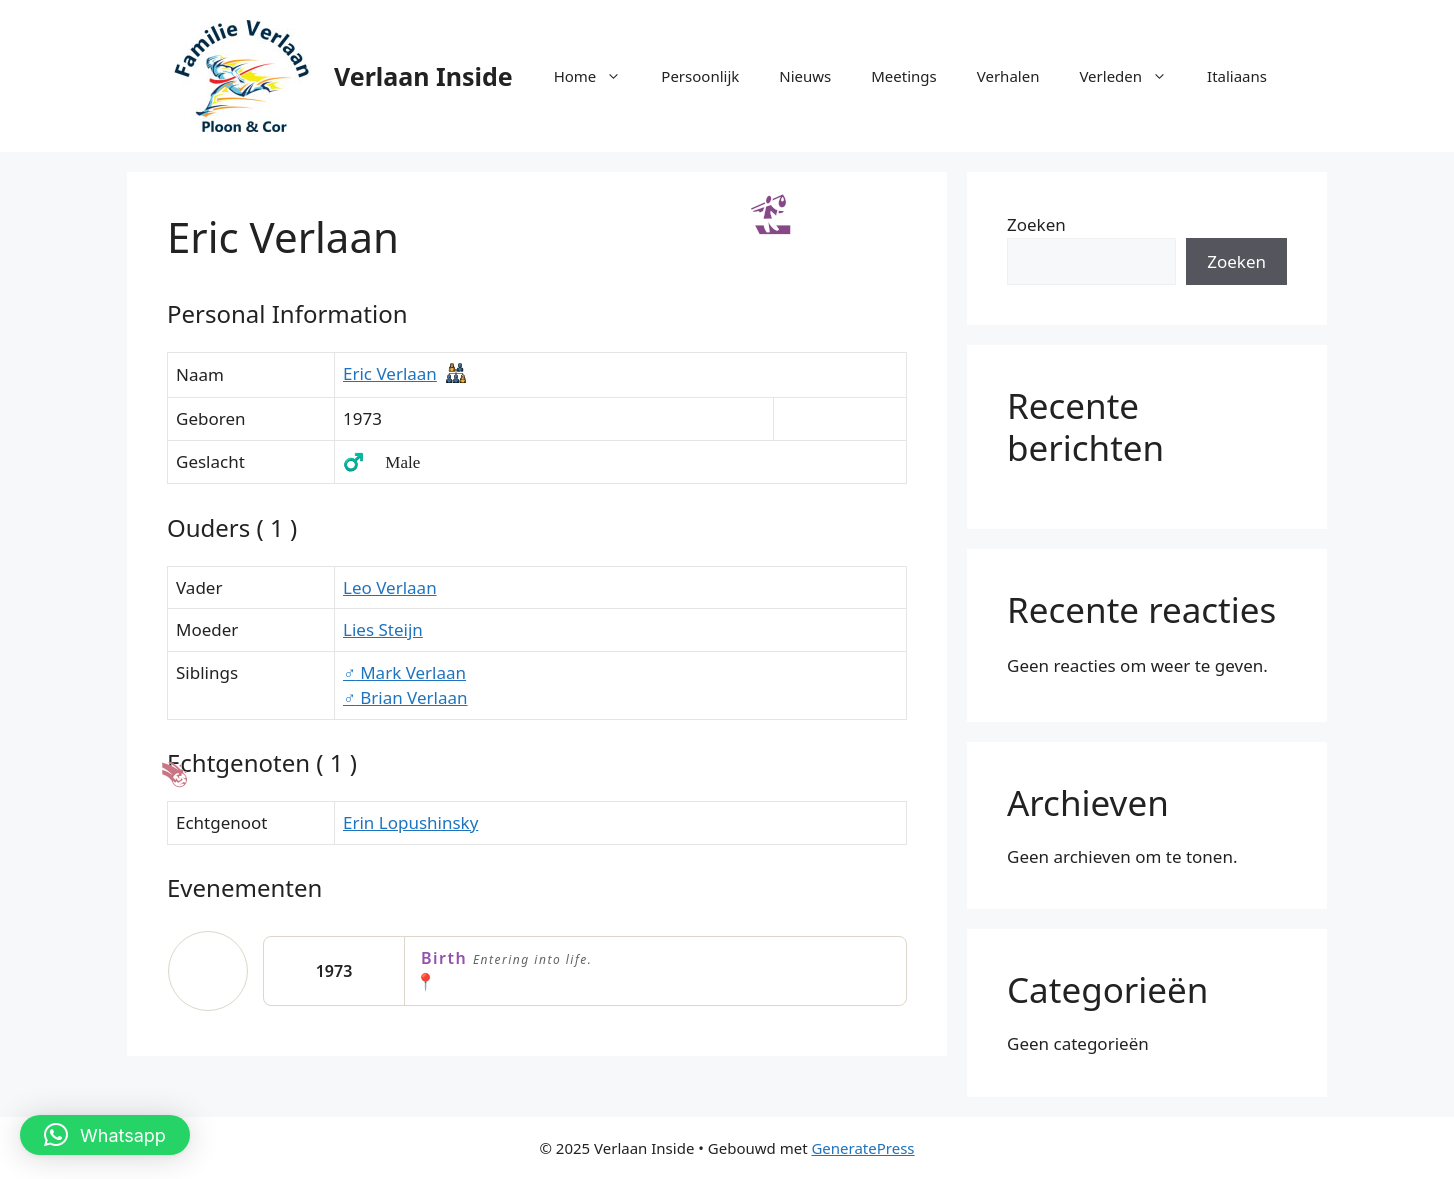 The height and width of the screenshot is (1179, 1454). What do you see at coordinates (174, 774) in the screenshot?
I see `indicates an unstable or volatile attack in-game` at bounding box center [174, 774].